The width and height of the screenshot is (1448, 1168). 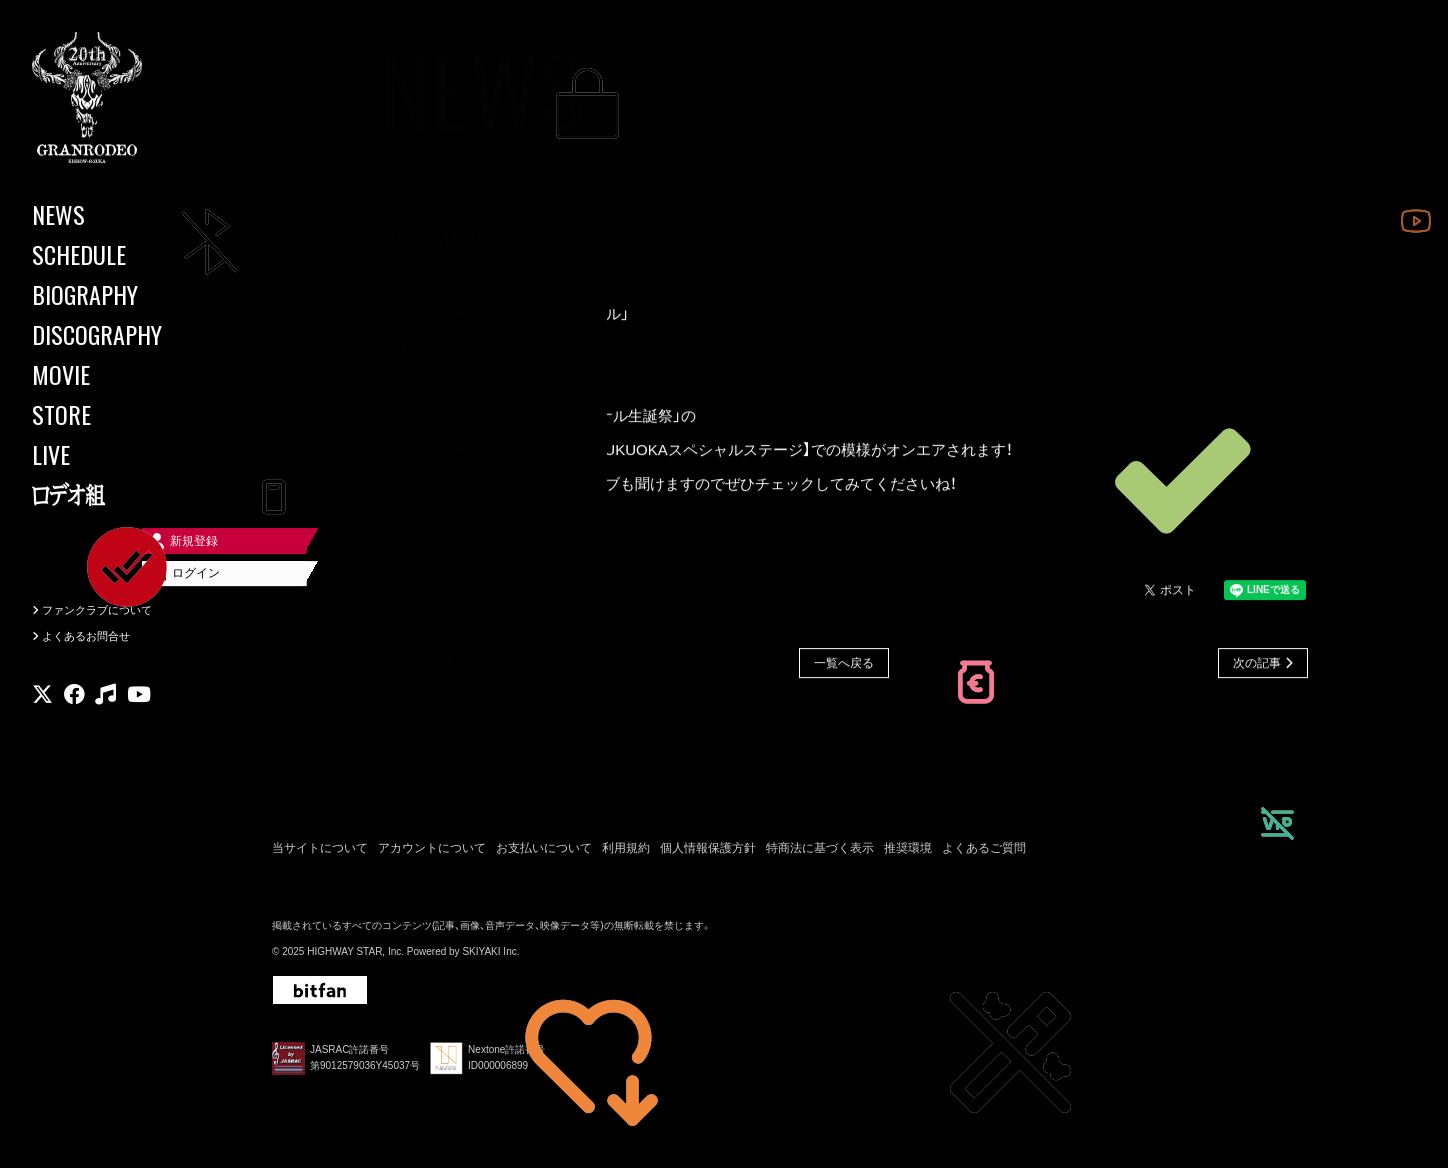 What do you see at coordinates (1416, 221) in the screenshot?
I see `open YouTube app` at bounding box center [1416, 221].